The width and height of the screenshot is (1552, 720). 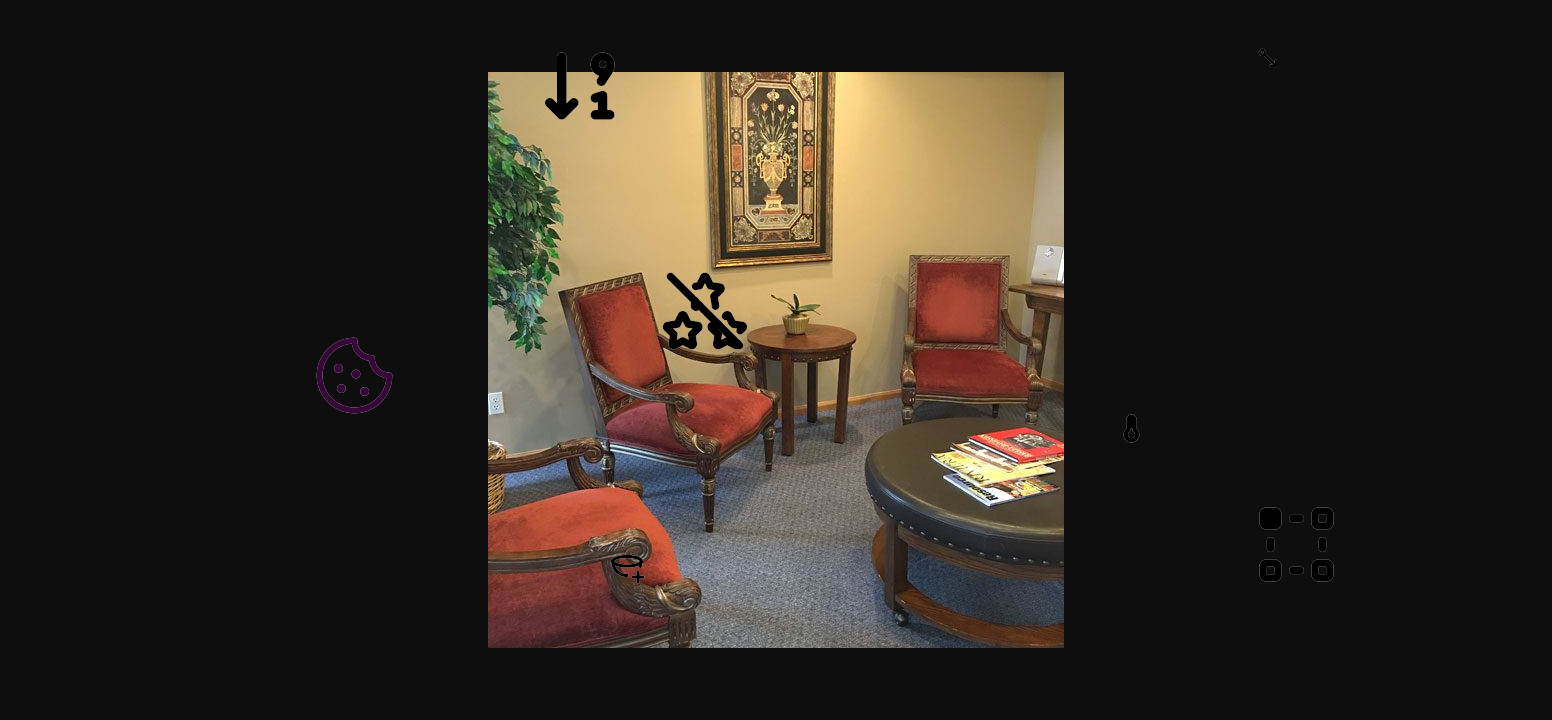 I want to click on manage cookie preferences and privacy settings, so click(x=354, y=375).